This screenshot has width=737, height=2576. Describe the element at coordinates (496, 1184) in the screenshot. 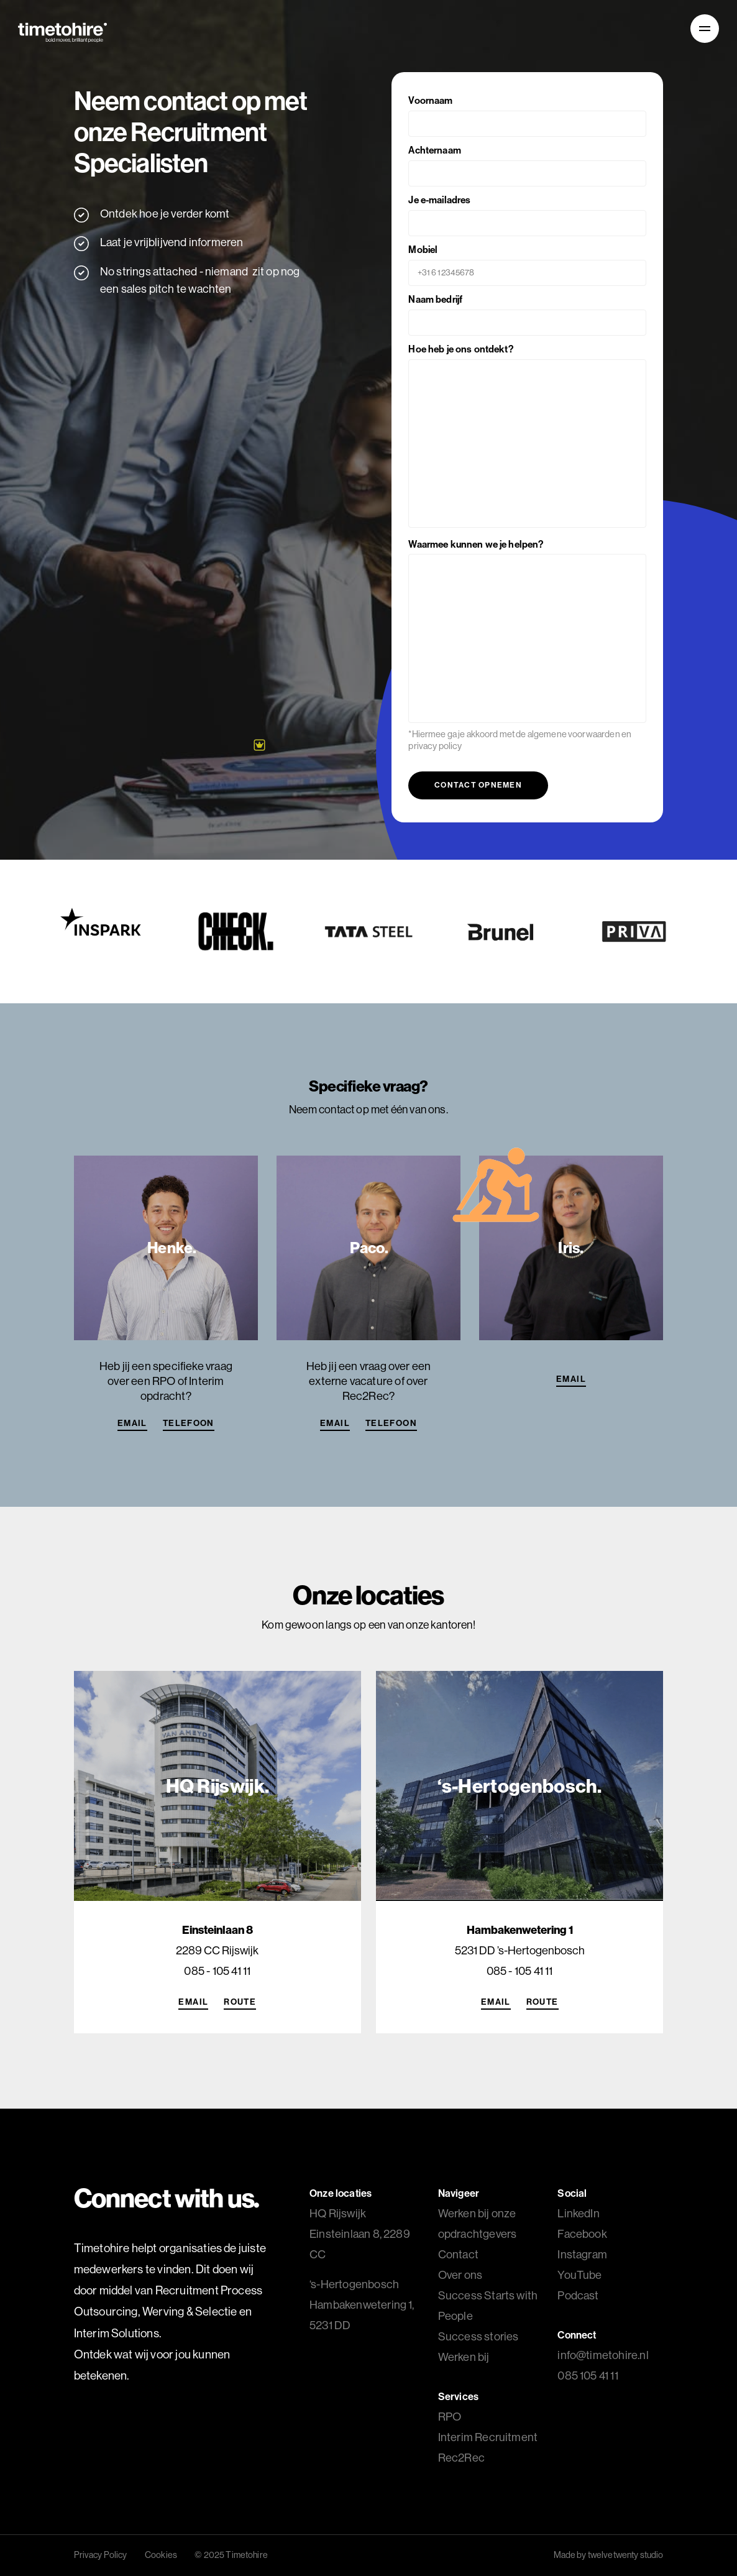

I see `access cross-country skiing trails or activities` at that location.